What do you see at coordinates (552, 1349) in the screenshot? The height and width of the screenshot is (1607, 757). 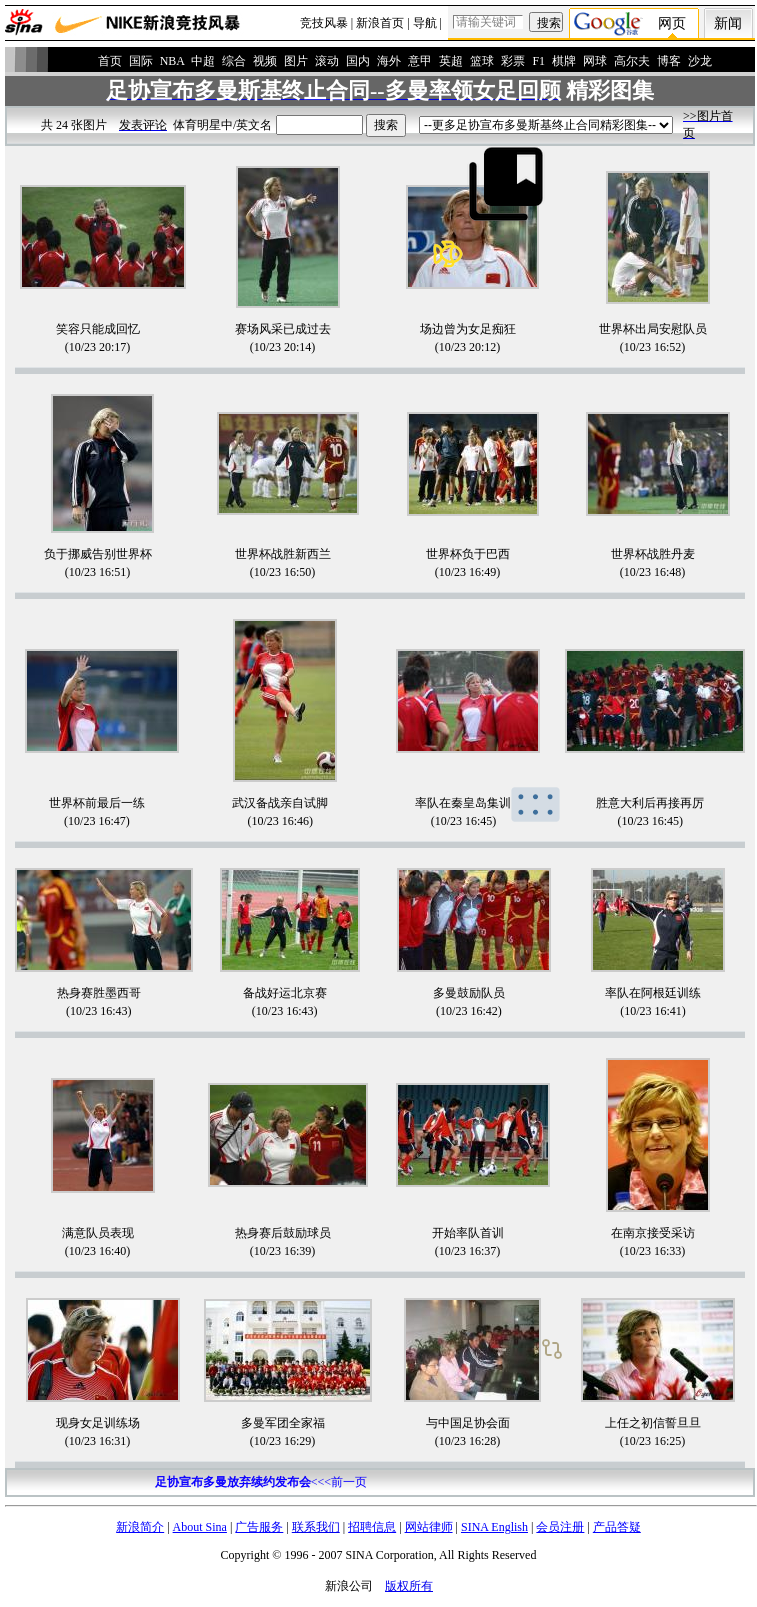 I see `compare branches or commits in a repository` at bounding box center [552, 1349].